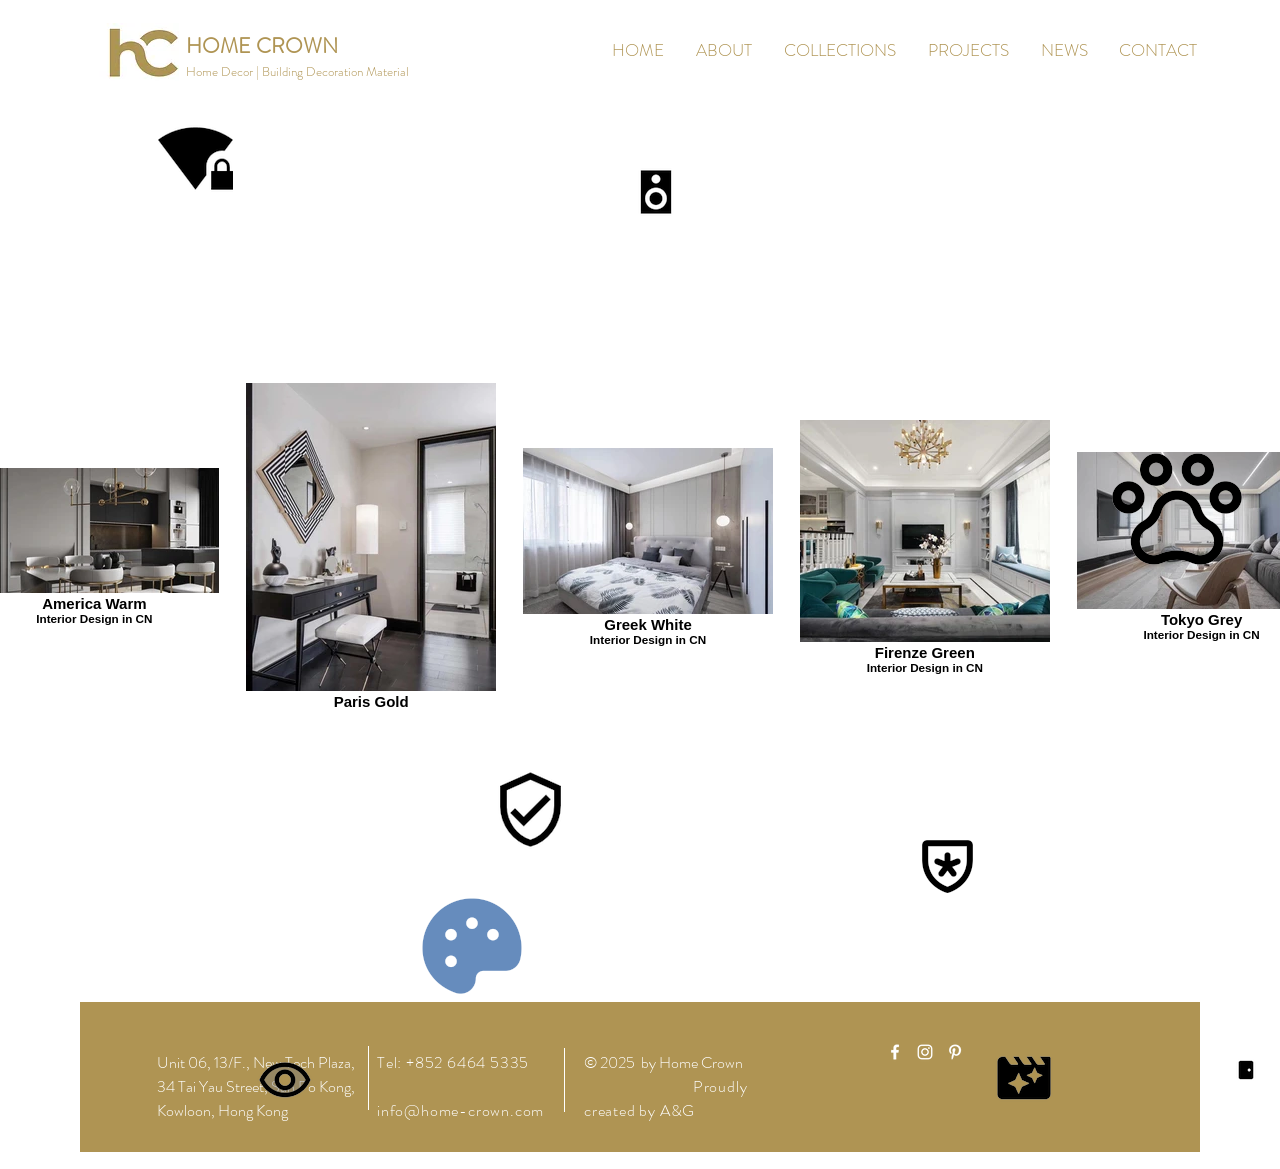 The image size is (1280, 1169). Describe the element at coordinates (1177, 509) in the screenshot. I see `access pet-related features or settings` at that location.